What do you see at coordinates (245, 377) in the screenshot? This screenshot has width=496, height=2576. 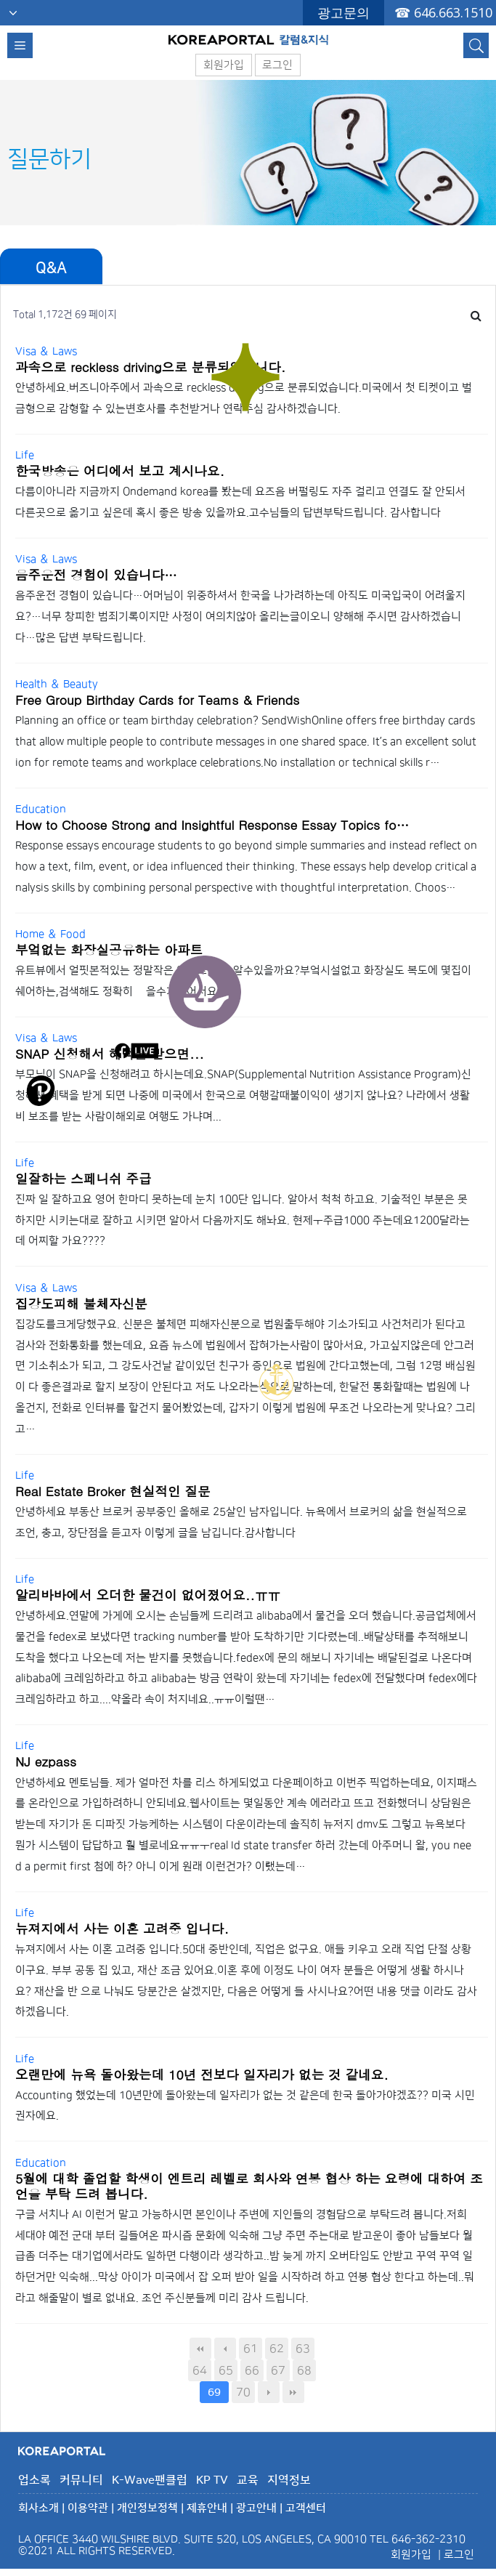 I see `indicates clear, sunny weather conditions` at bounding box center [245, 377].